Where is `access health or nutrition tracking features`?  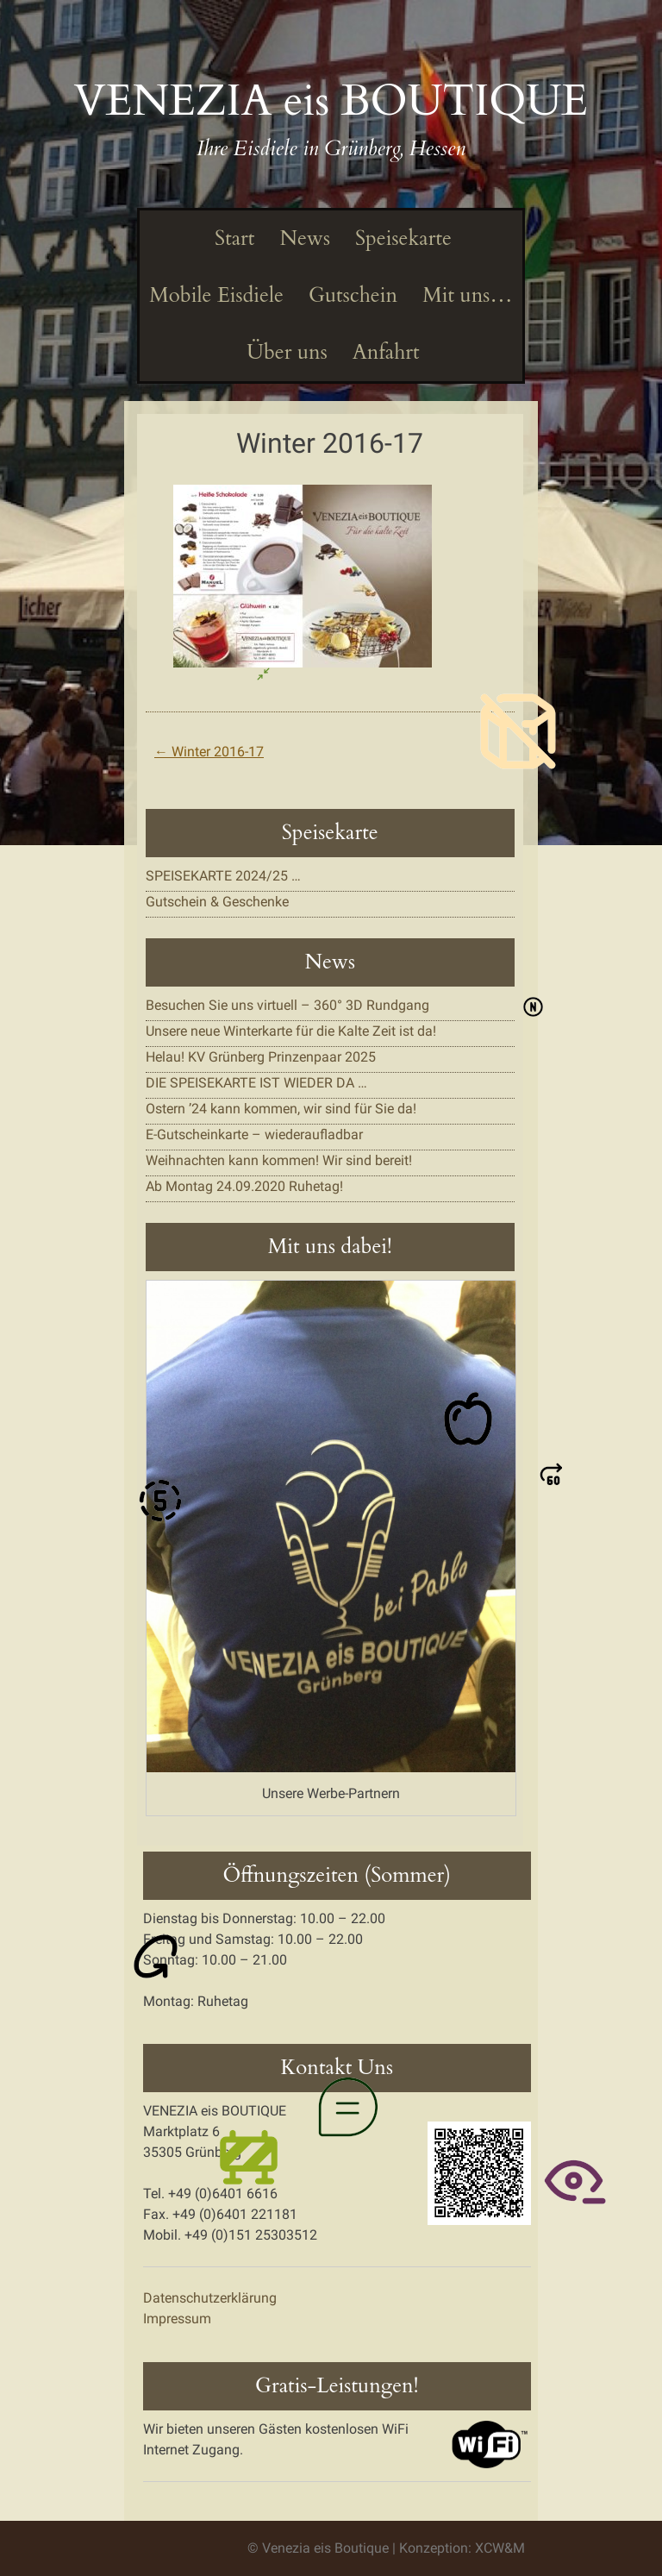
access health or nutrition tracking features is located at coordinates (468, 1419).